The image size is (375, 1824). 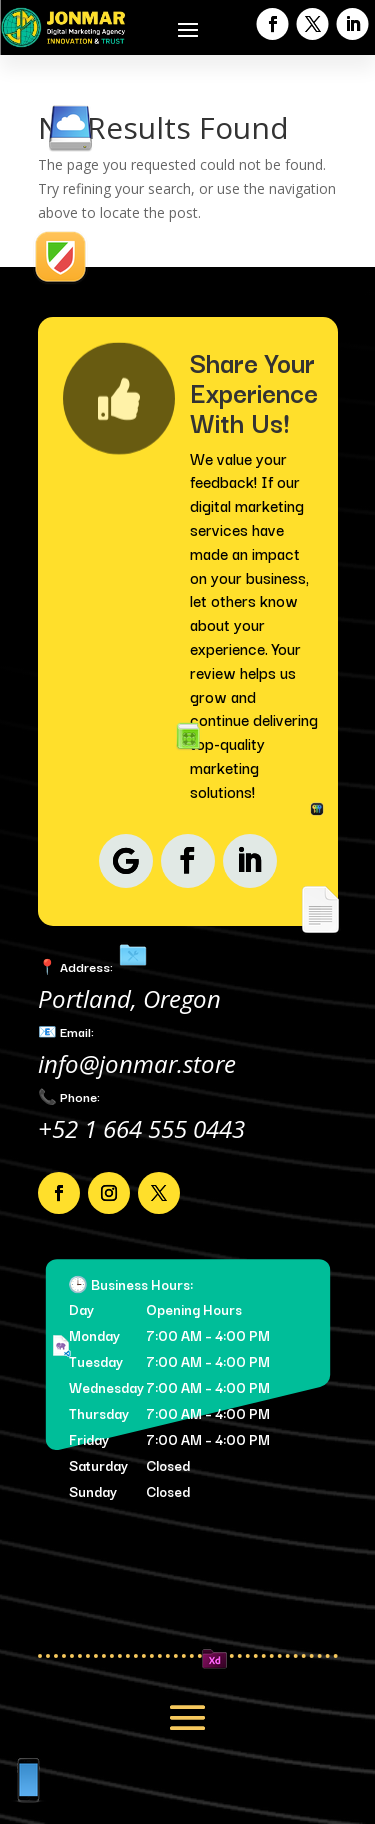 What do you see at coordinates (70, 128) in the screenshot?
I see `access iDisk cloud storage` at bounding box center [70, 128].